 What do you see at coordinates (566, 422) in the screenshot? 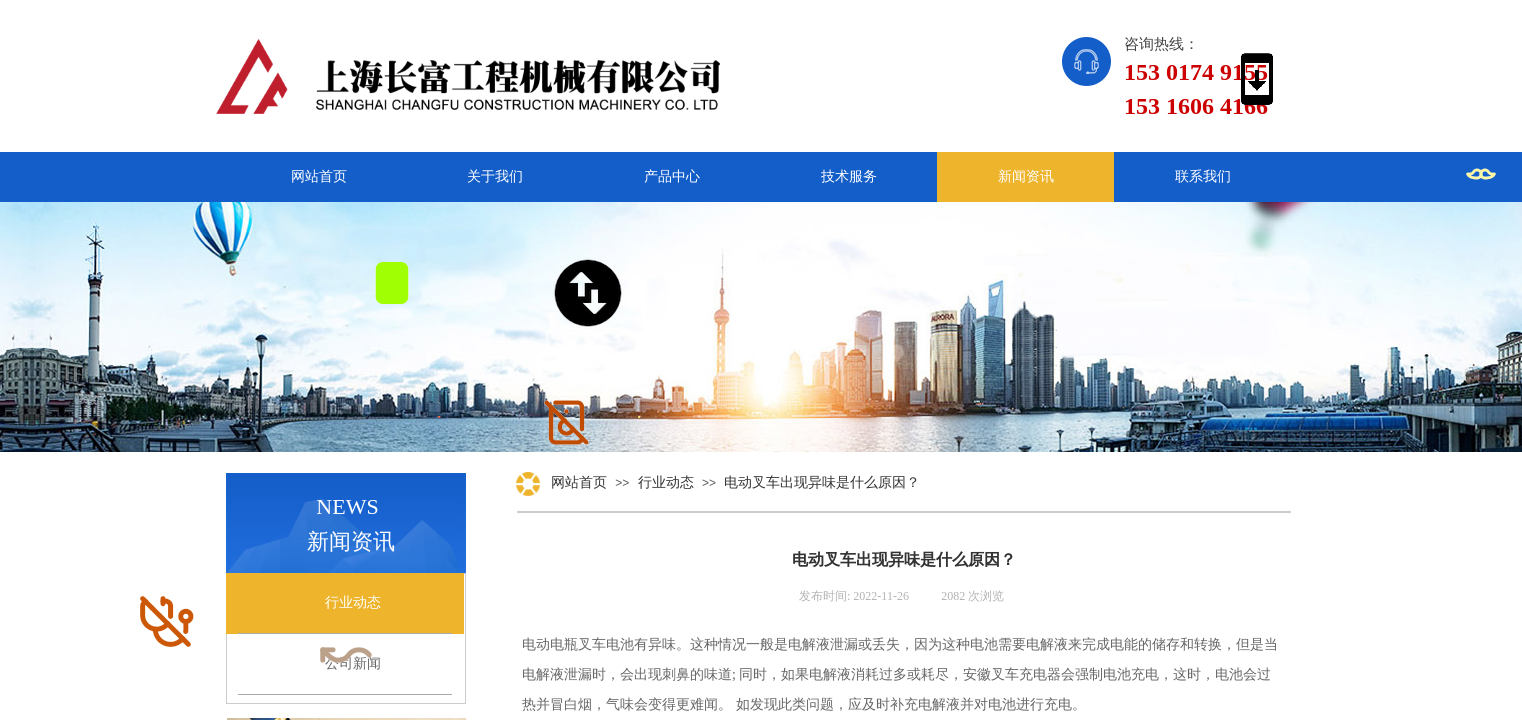
I see `mute external speaker` at bounding box center [566, 422].